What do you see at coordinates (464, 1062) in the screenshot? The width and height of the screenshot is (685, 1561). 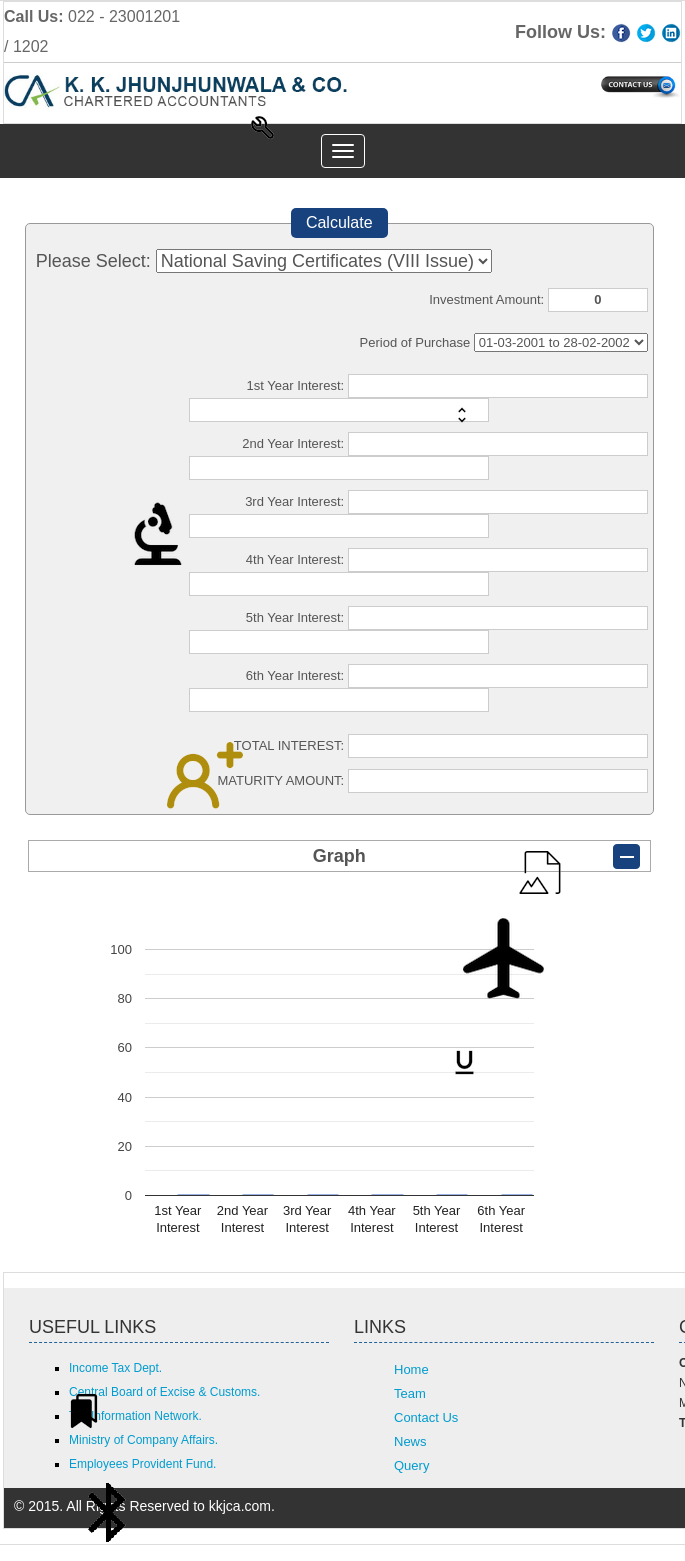 I see `apply underline formatting to selected text` at bounding box center [464, 1062].